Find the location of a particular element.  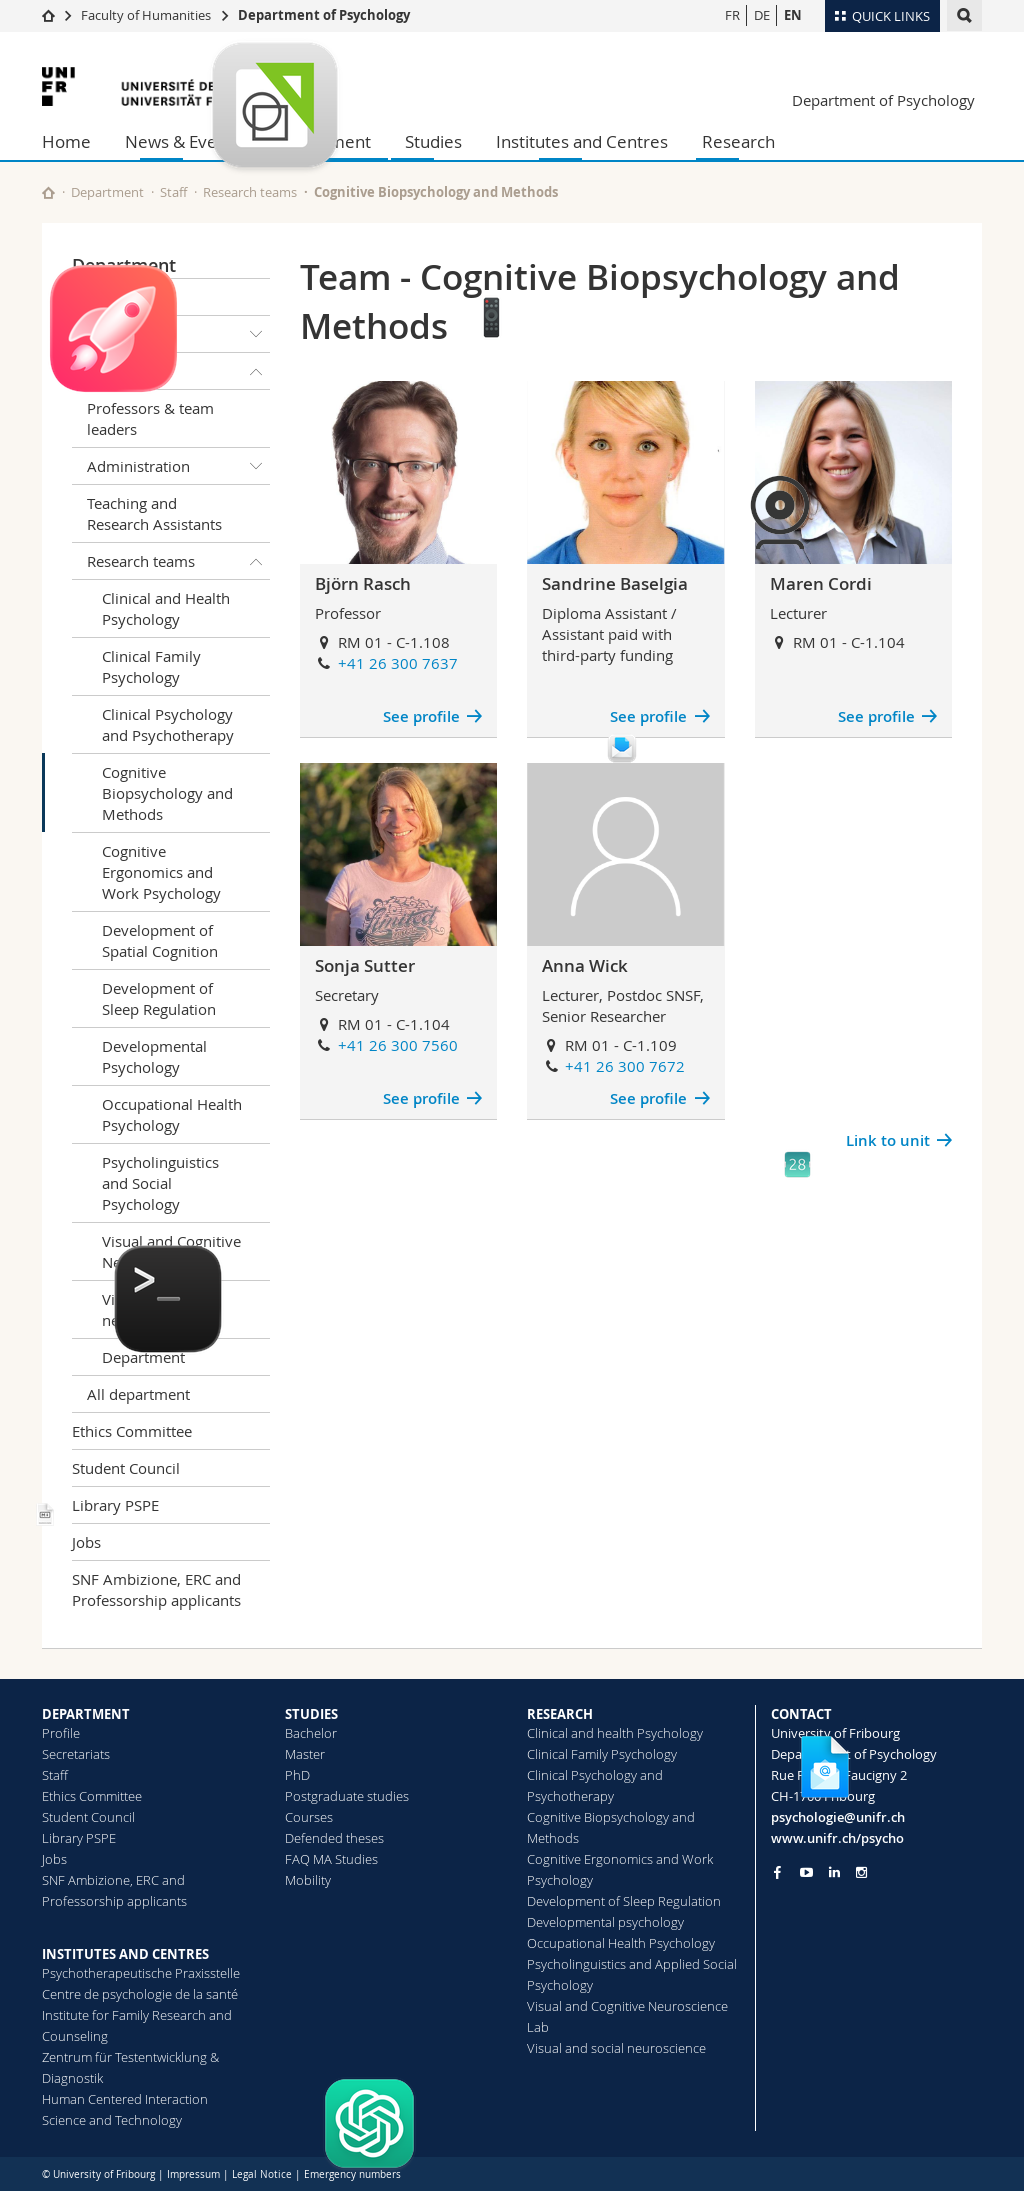

open the calendar app is located at coordinates (797, 1164).